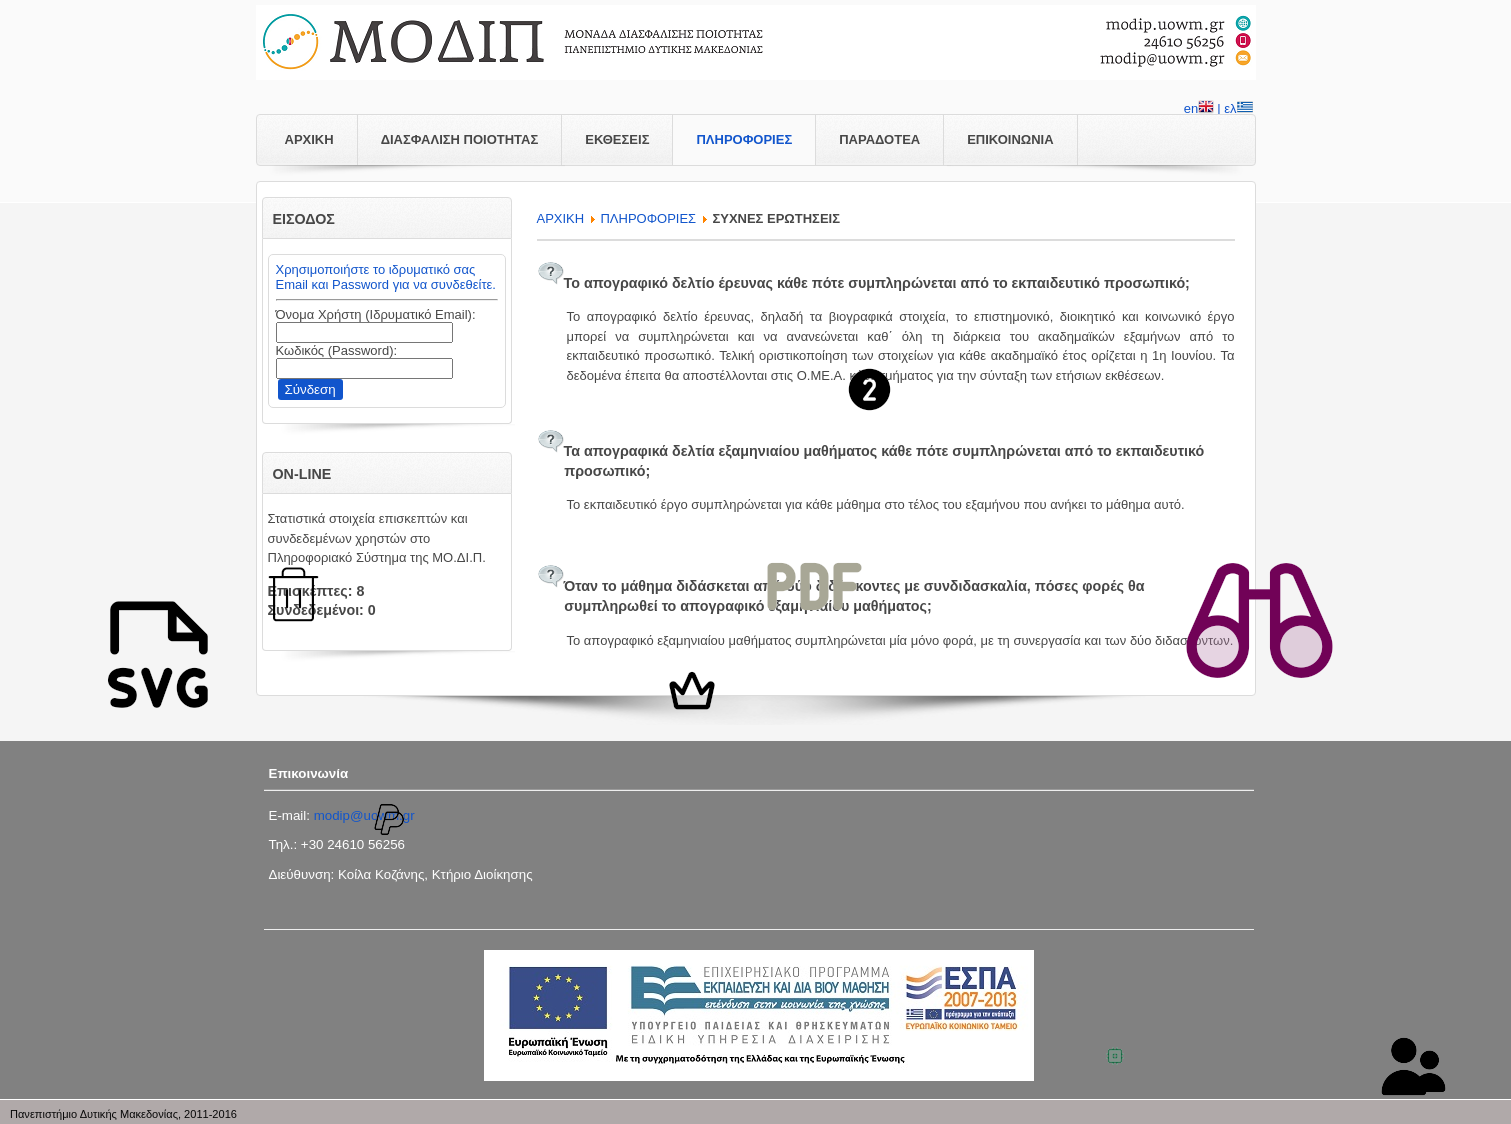  I want to click on indicates premium or VIP membership status, so click(692, 693).